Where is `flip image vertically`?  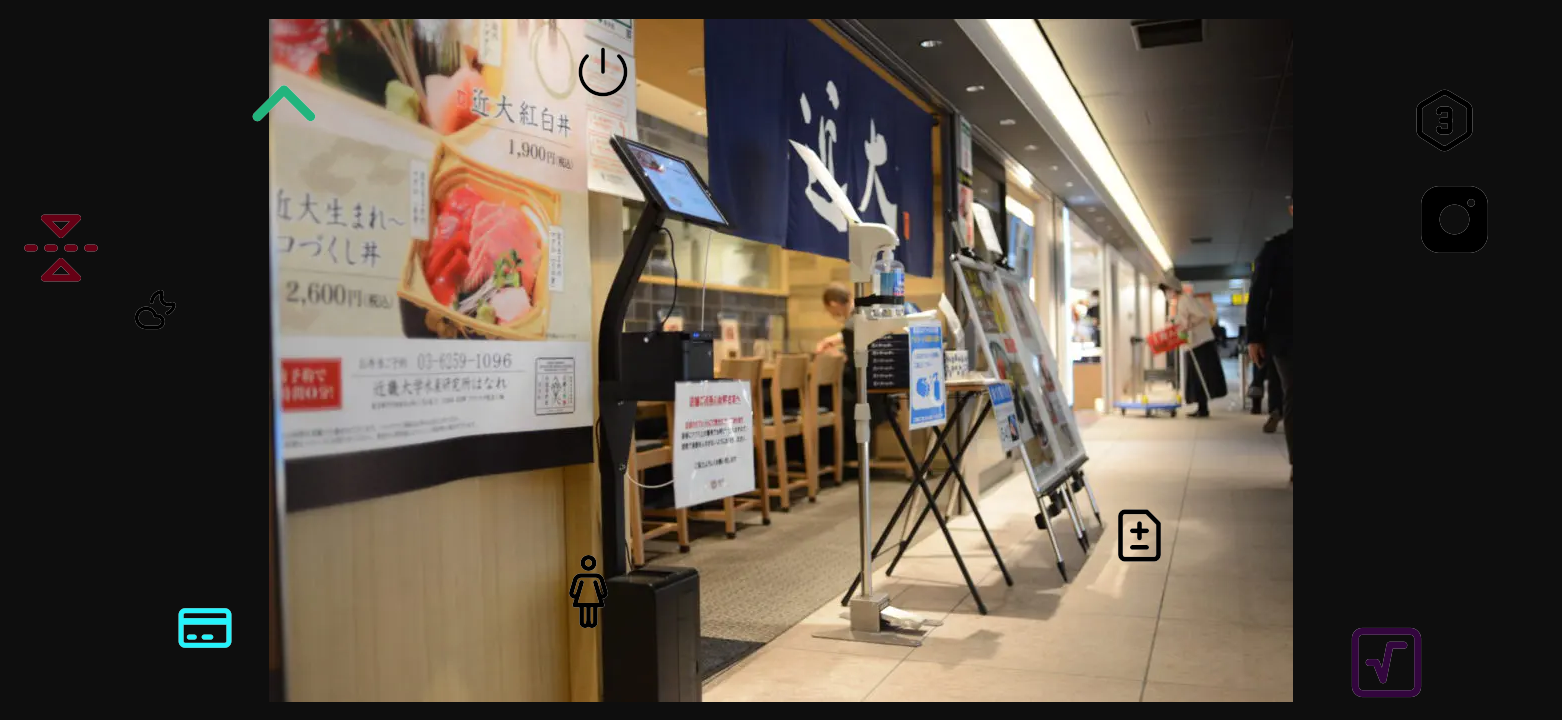 flip image vertically is located at coordinates (61, 248).